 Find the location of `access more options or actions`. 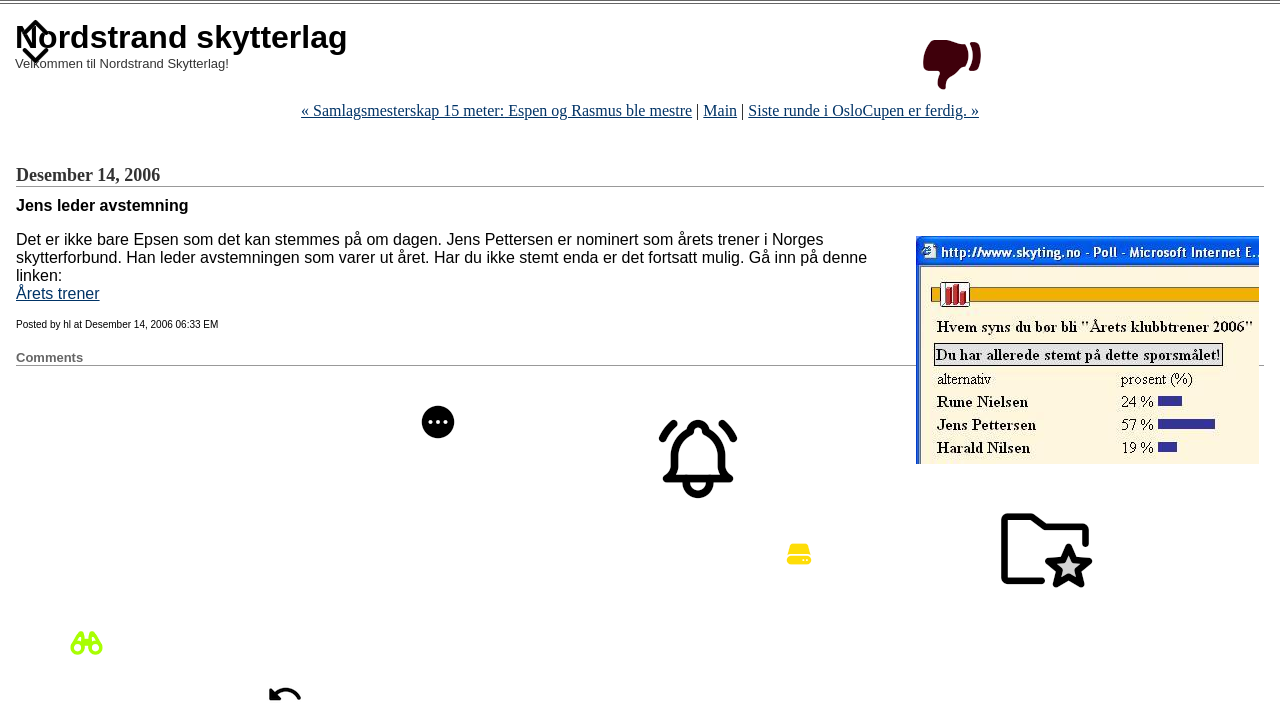

access more options or actions is located at coordinates (438, 422).